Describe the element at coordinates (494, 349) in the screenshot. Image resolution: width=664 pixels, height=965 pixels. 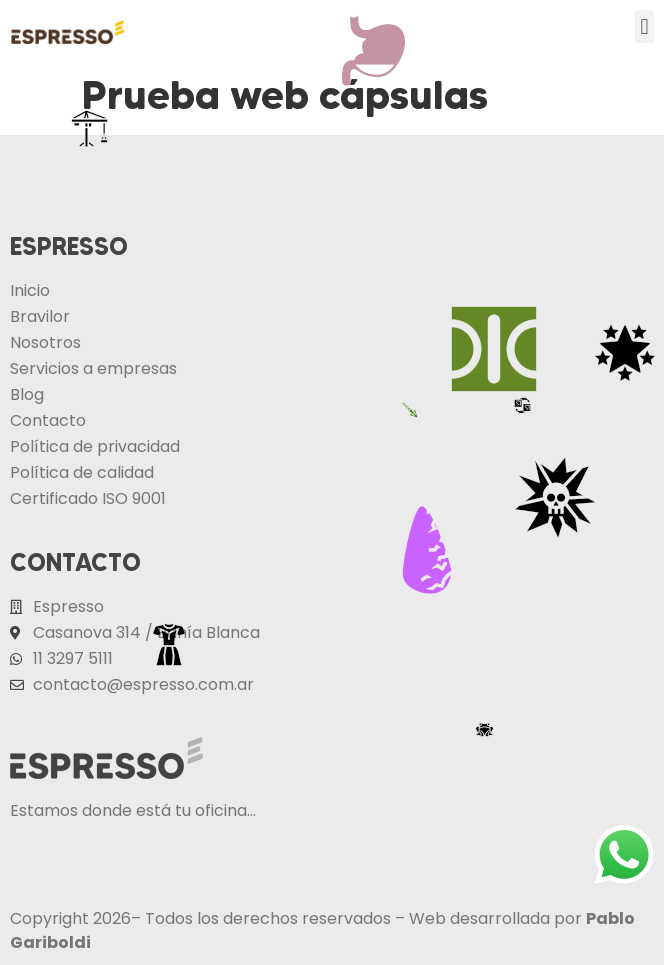
I see `abstract game logo or brand icon` at that location.